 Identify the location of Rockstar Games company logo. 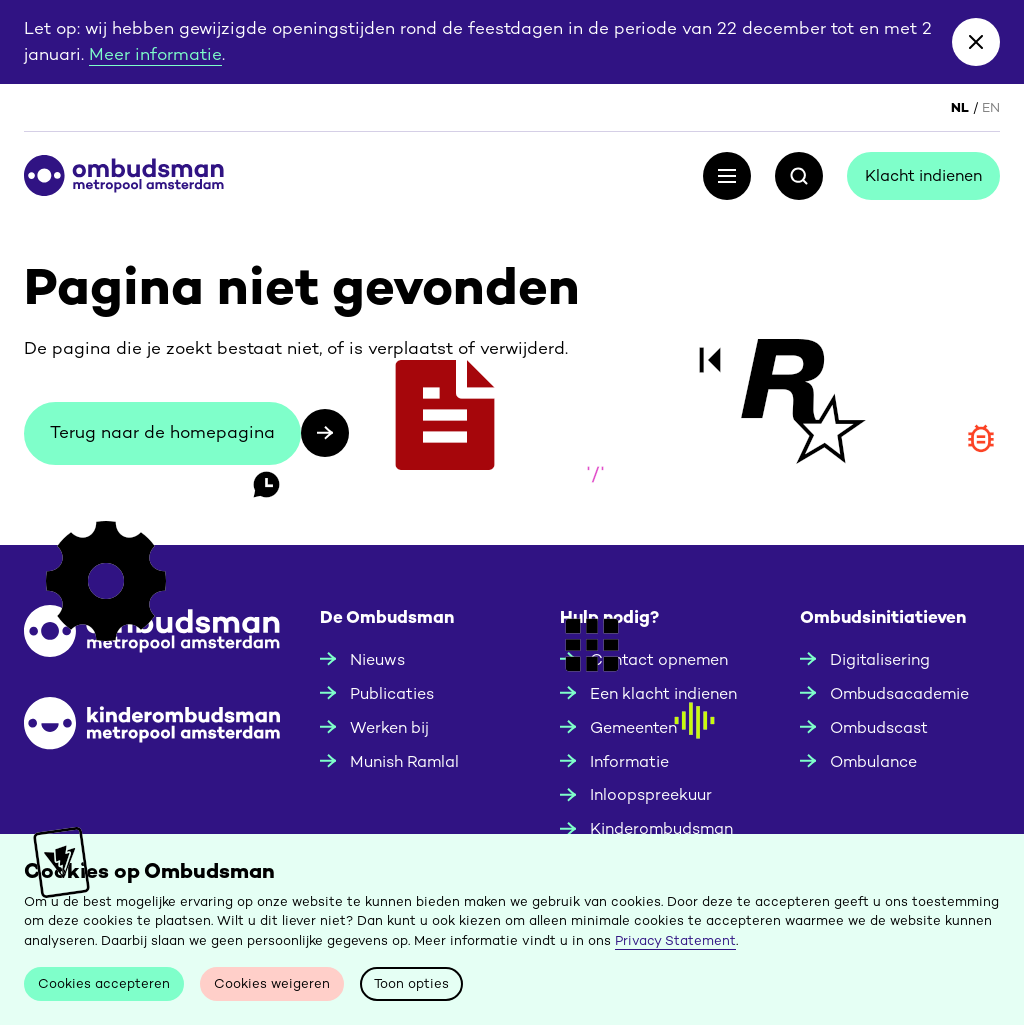
(803, 401).